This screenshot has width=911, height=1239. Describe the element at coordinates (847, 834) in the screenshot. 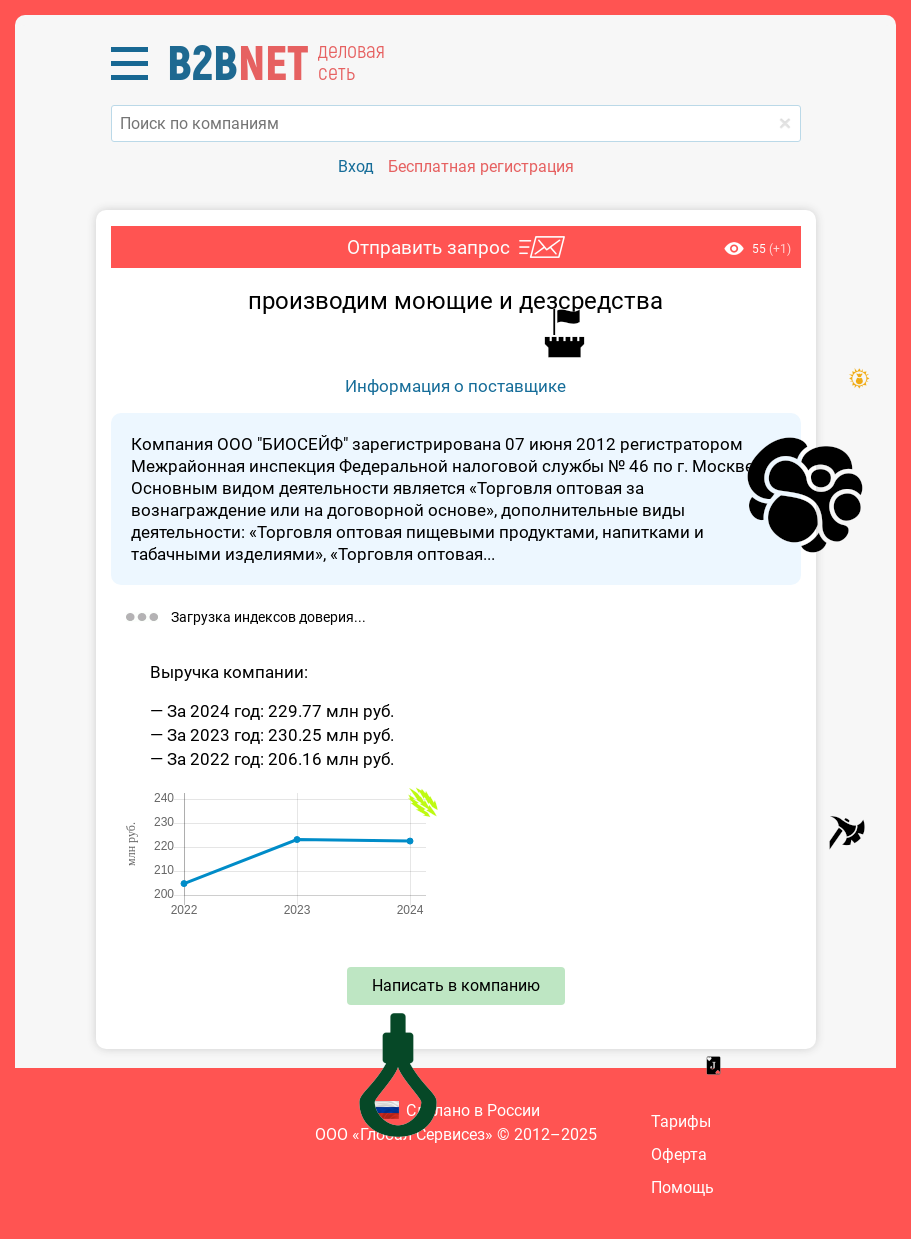

I see `indicates a damaged or worn weapon in inventory` at that location.